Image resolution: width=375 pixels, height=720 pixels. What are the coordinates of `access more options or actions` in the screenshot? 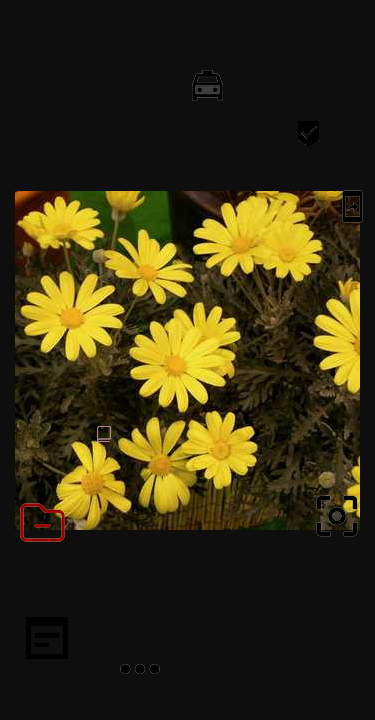 It's located at (140, 669).